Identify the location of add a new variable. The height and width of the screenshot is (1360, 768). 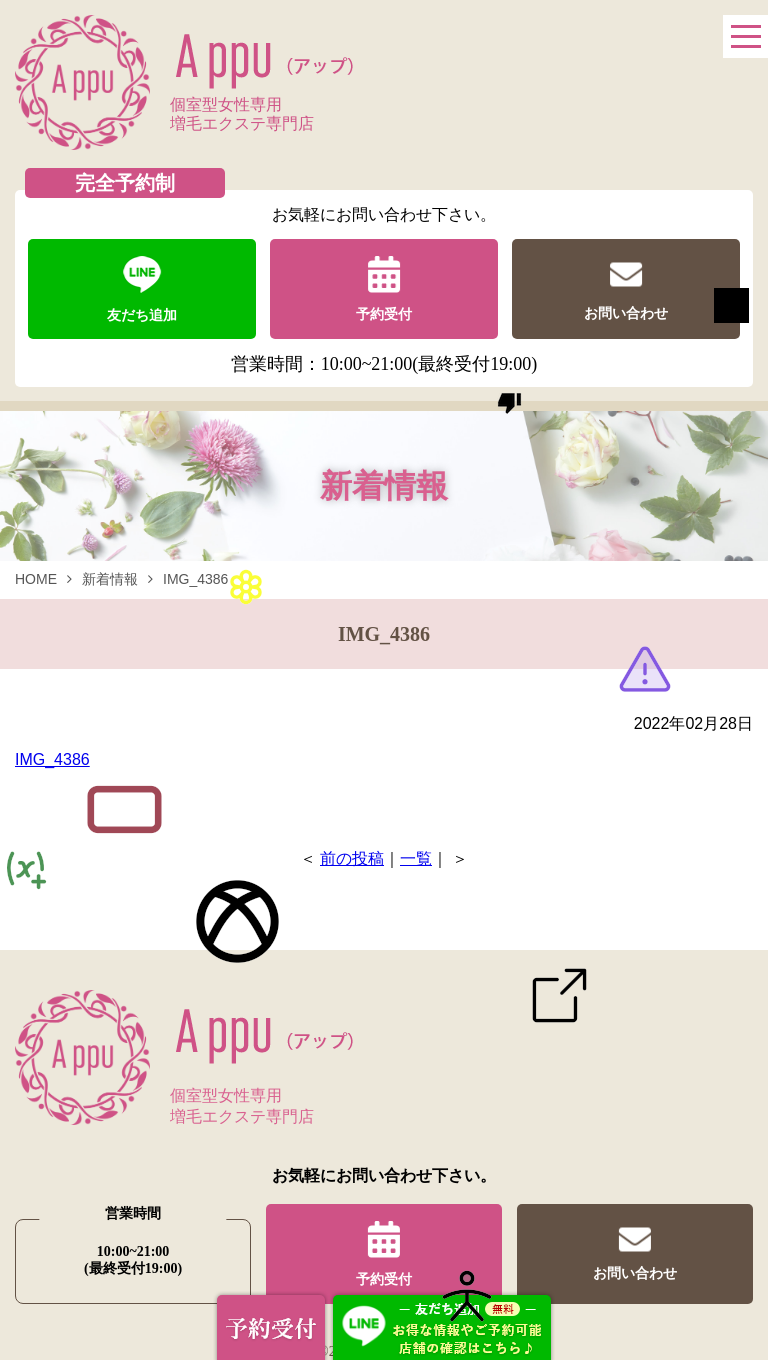
(25, 868).